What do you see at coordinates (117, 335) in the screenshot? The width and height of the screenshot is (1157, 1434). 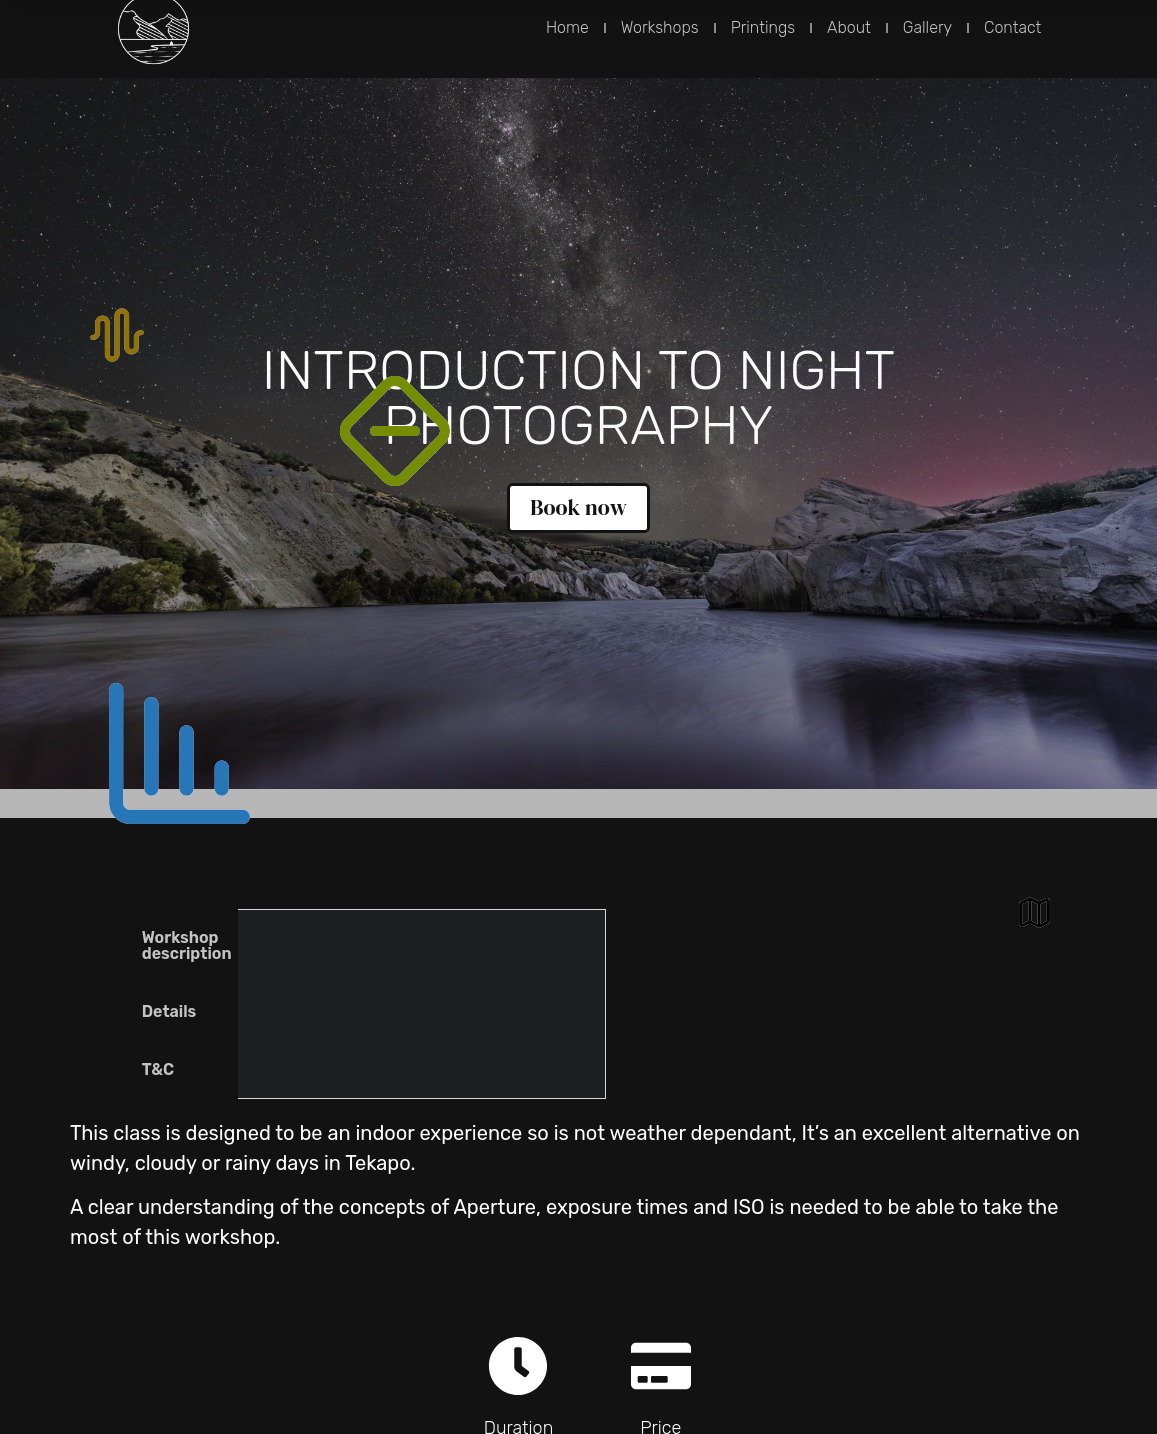 I see `audio waveform visualization` at bounding box center [117, 335].